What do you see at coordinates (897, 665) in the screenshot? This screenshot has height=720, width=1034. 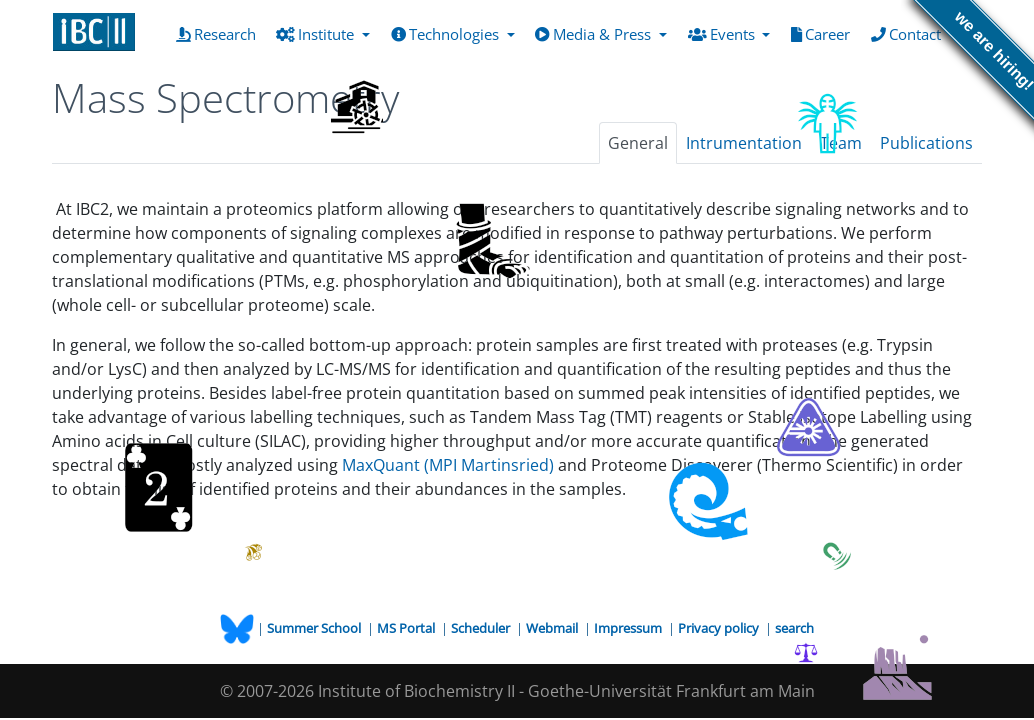 I see `navigate to Monument Valley game` at bounding box center [897, 665].